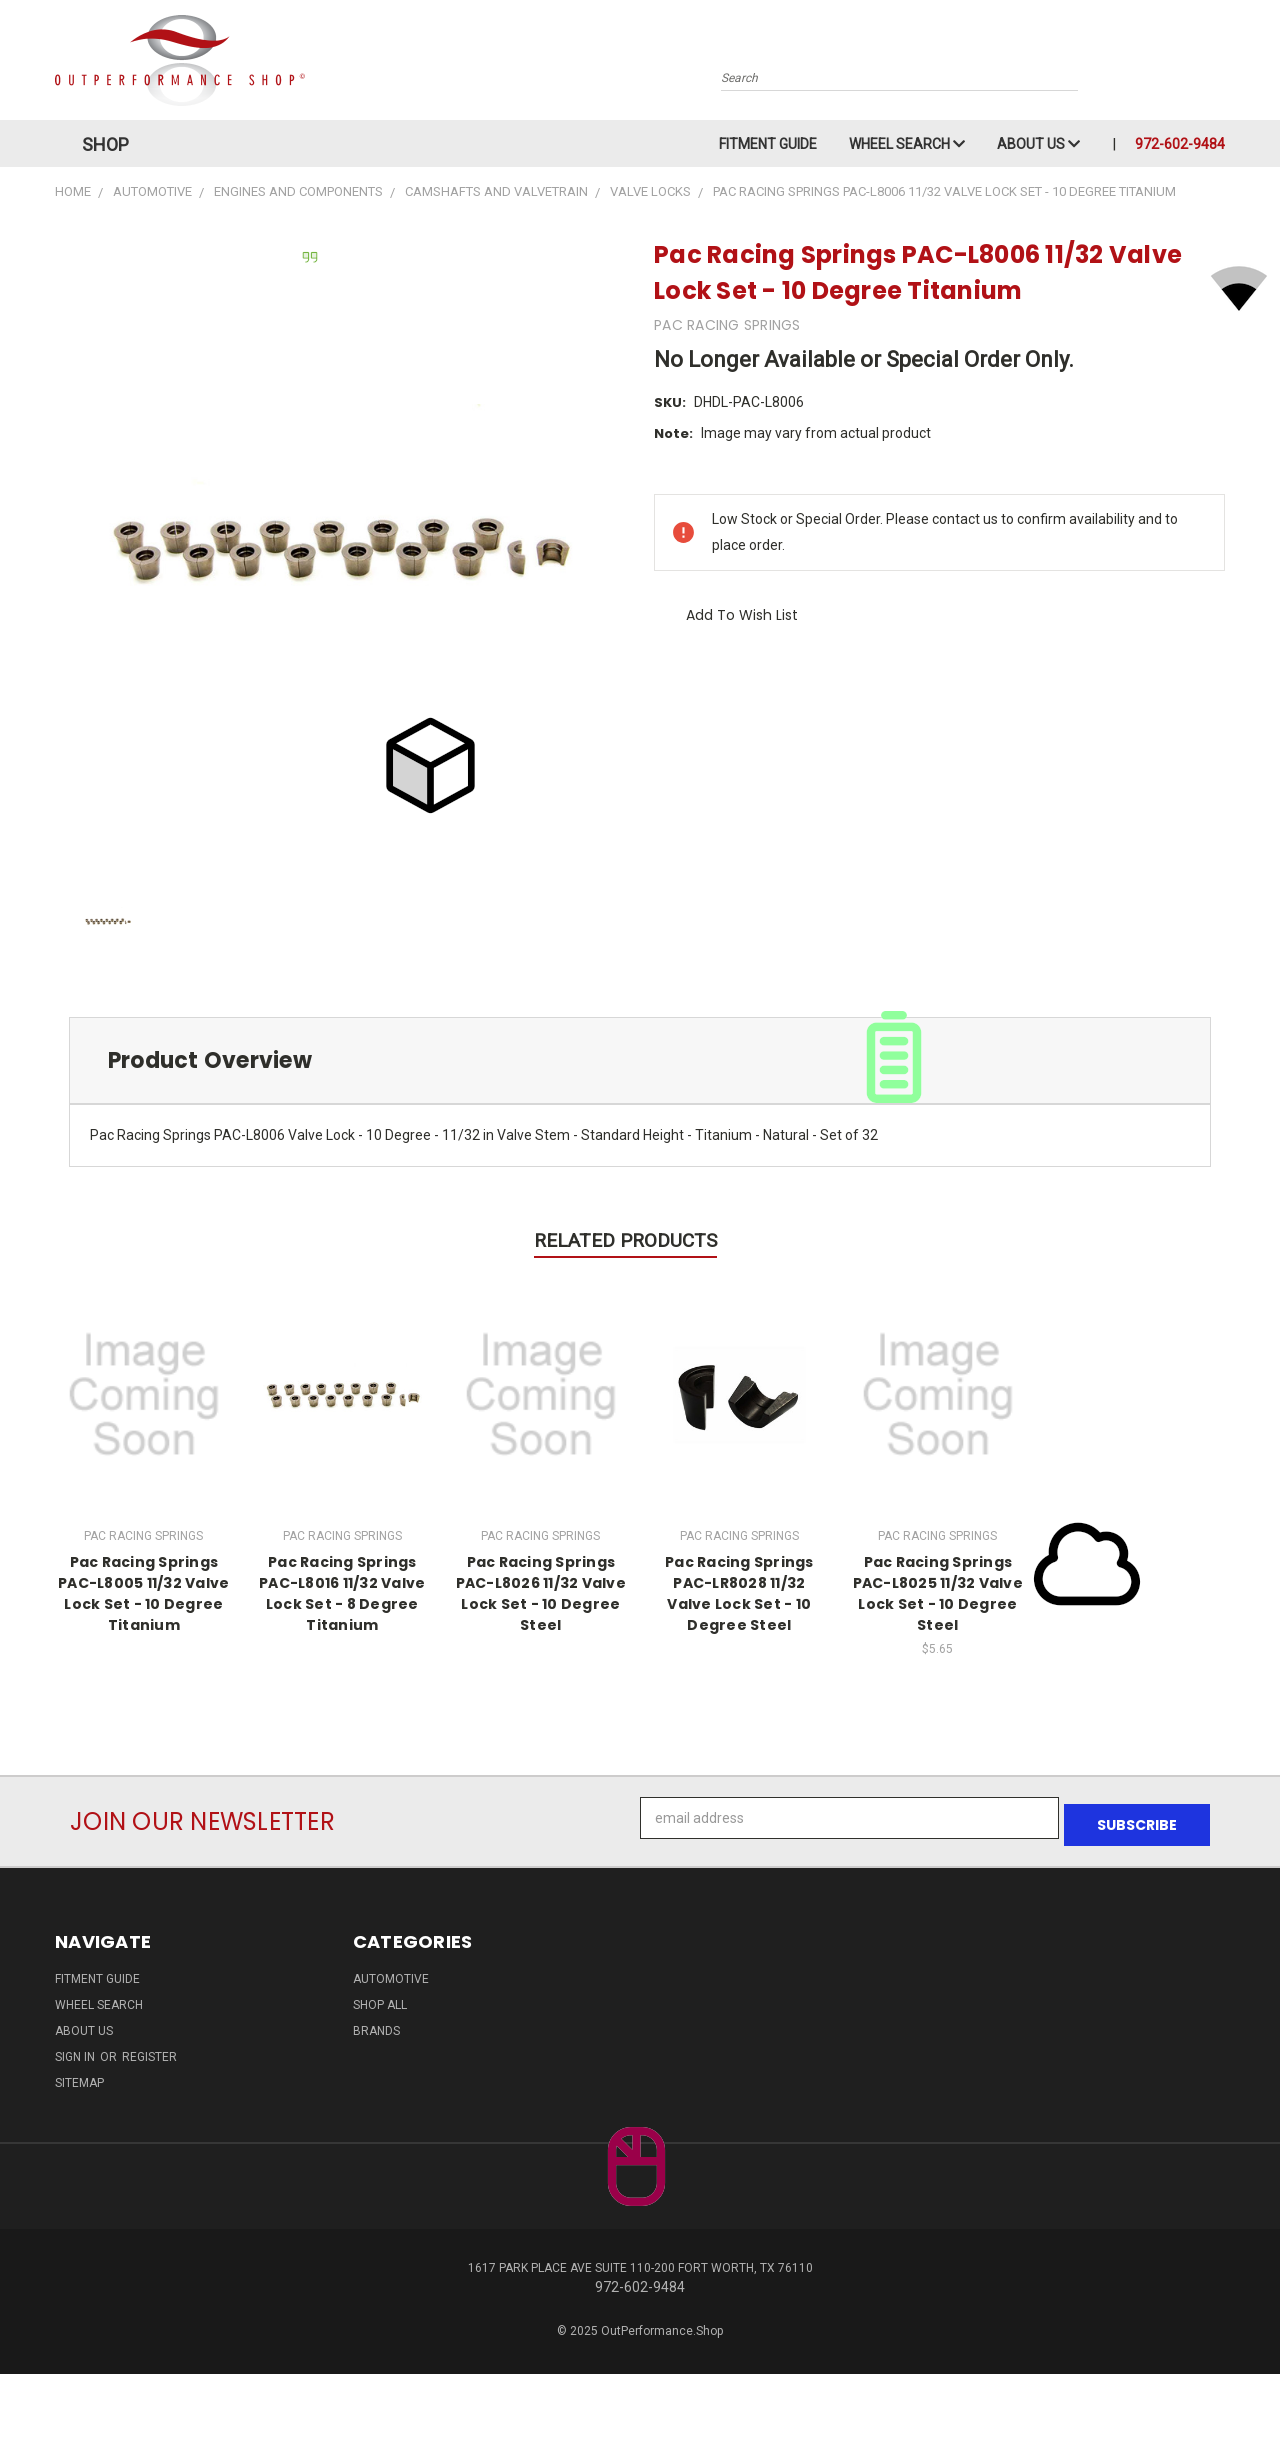 The image size is (1280, 2452). Describe the element at coordinates (1087, 1564) in the screenshot. I see `access cloud storage` at that location.